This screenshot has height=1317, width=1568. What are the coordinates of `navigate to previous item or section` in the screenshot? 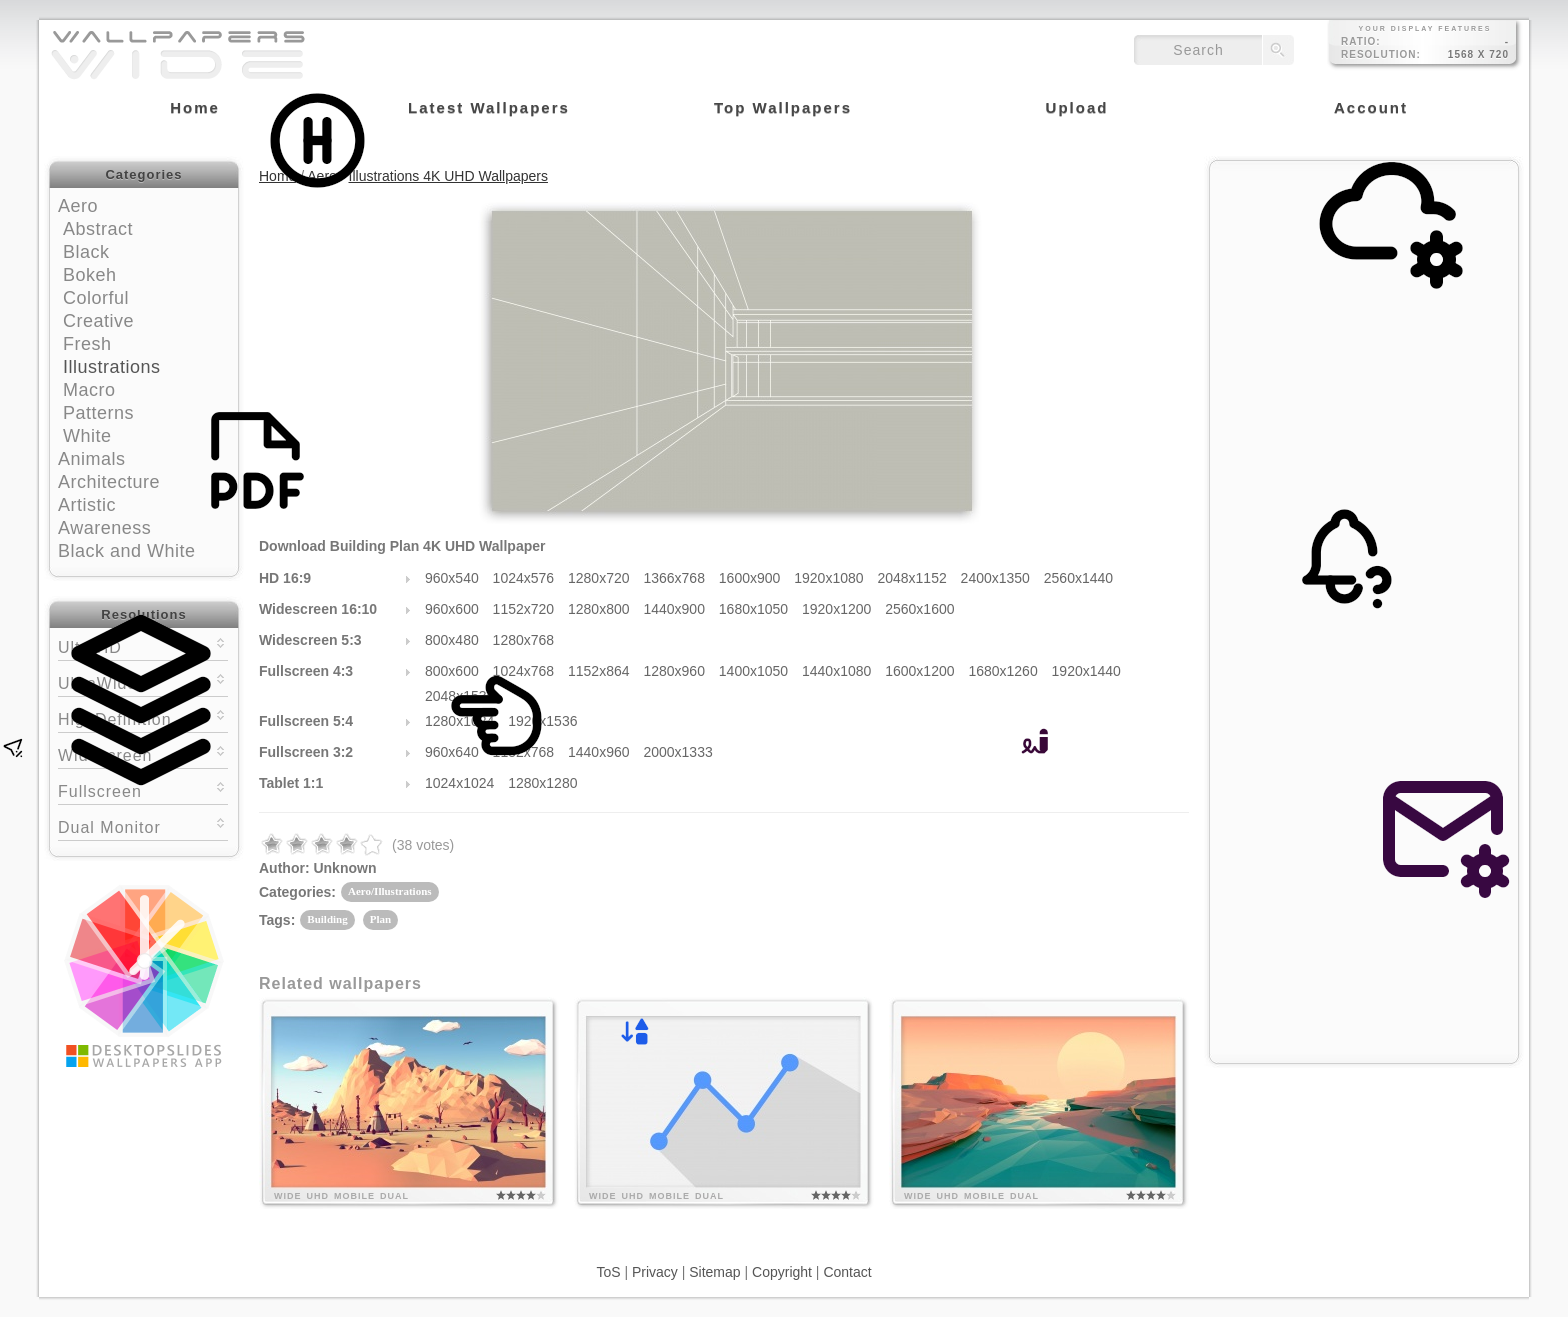 It's located at (498, 716).